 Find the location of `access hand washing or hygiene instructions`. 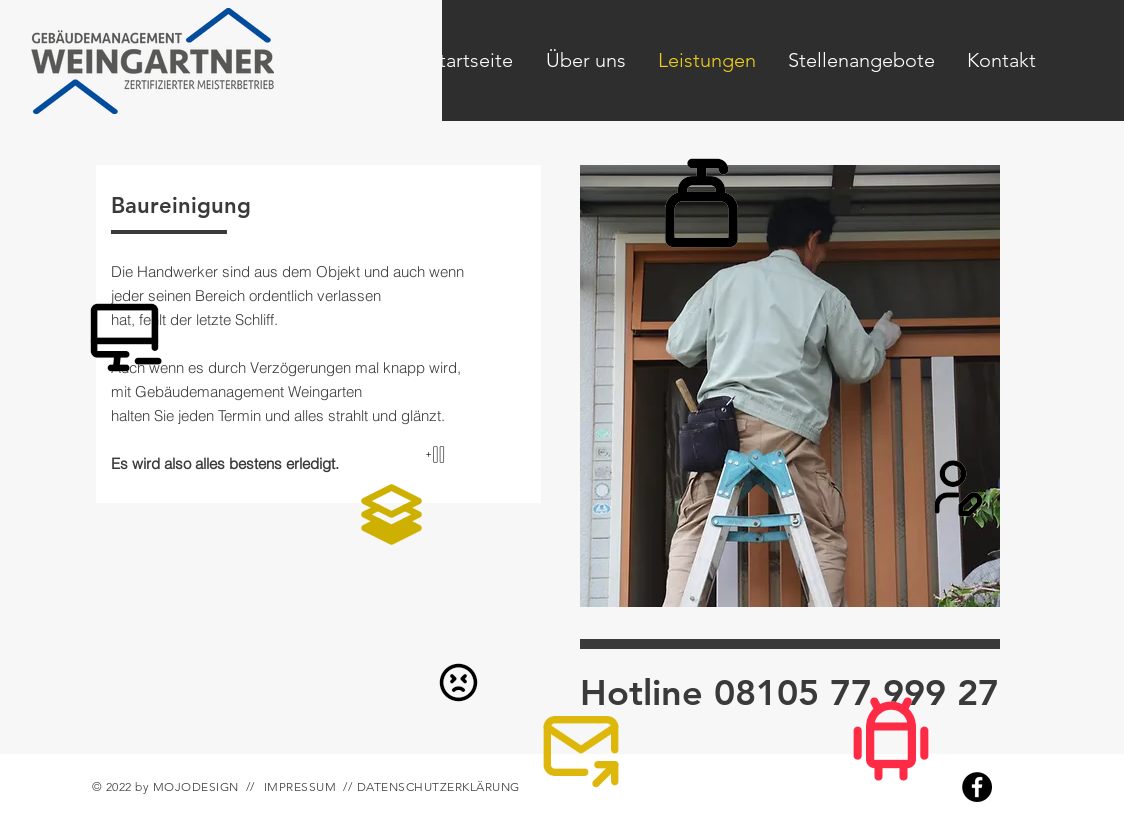

access hand washing or hygiene instructions is located at coordinates (701, 204).